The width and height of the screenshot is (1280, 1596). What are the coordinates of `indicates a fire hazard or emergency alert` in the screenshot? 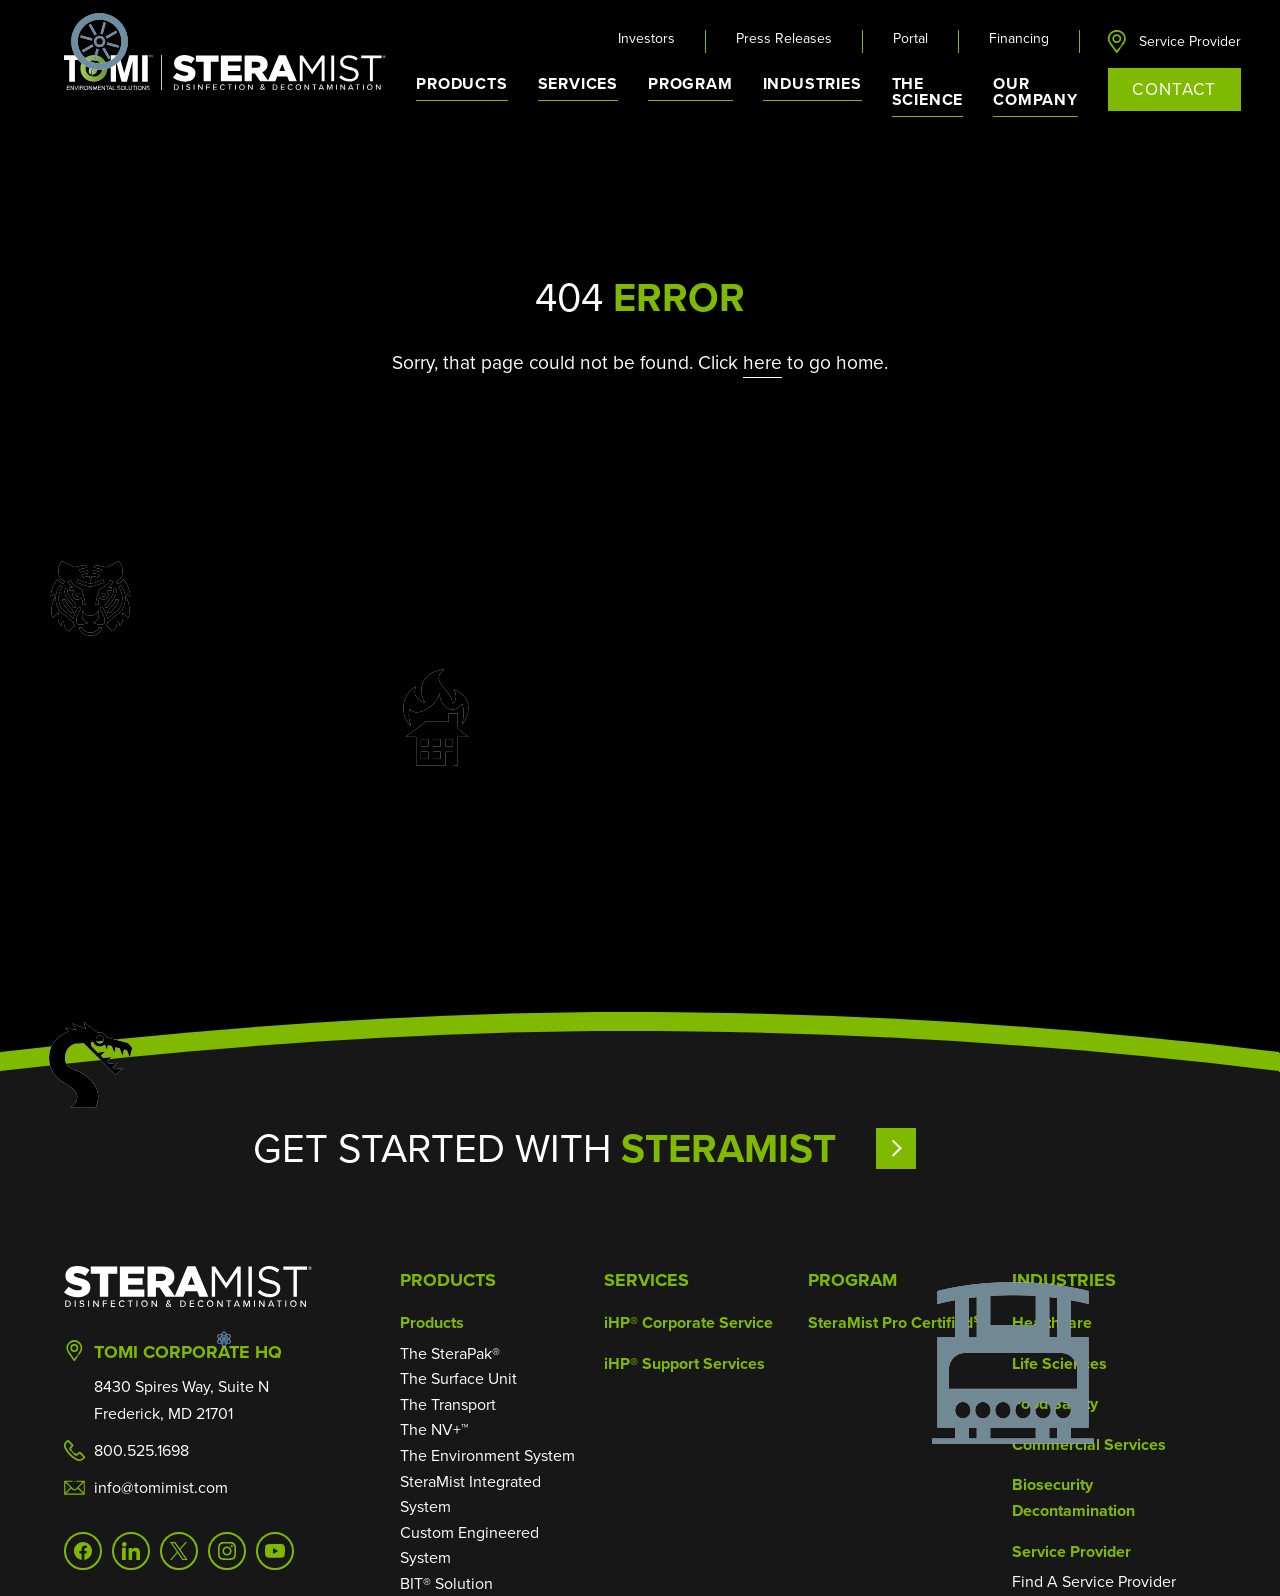 It's located at (437, 718).